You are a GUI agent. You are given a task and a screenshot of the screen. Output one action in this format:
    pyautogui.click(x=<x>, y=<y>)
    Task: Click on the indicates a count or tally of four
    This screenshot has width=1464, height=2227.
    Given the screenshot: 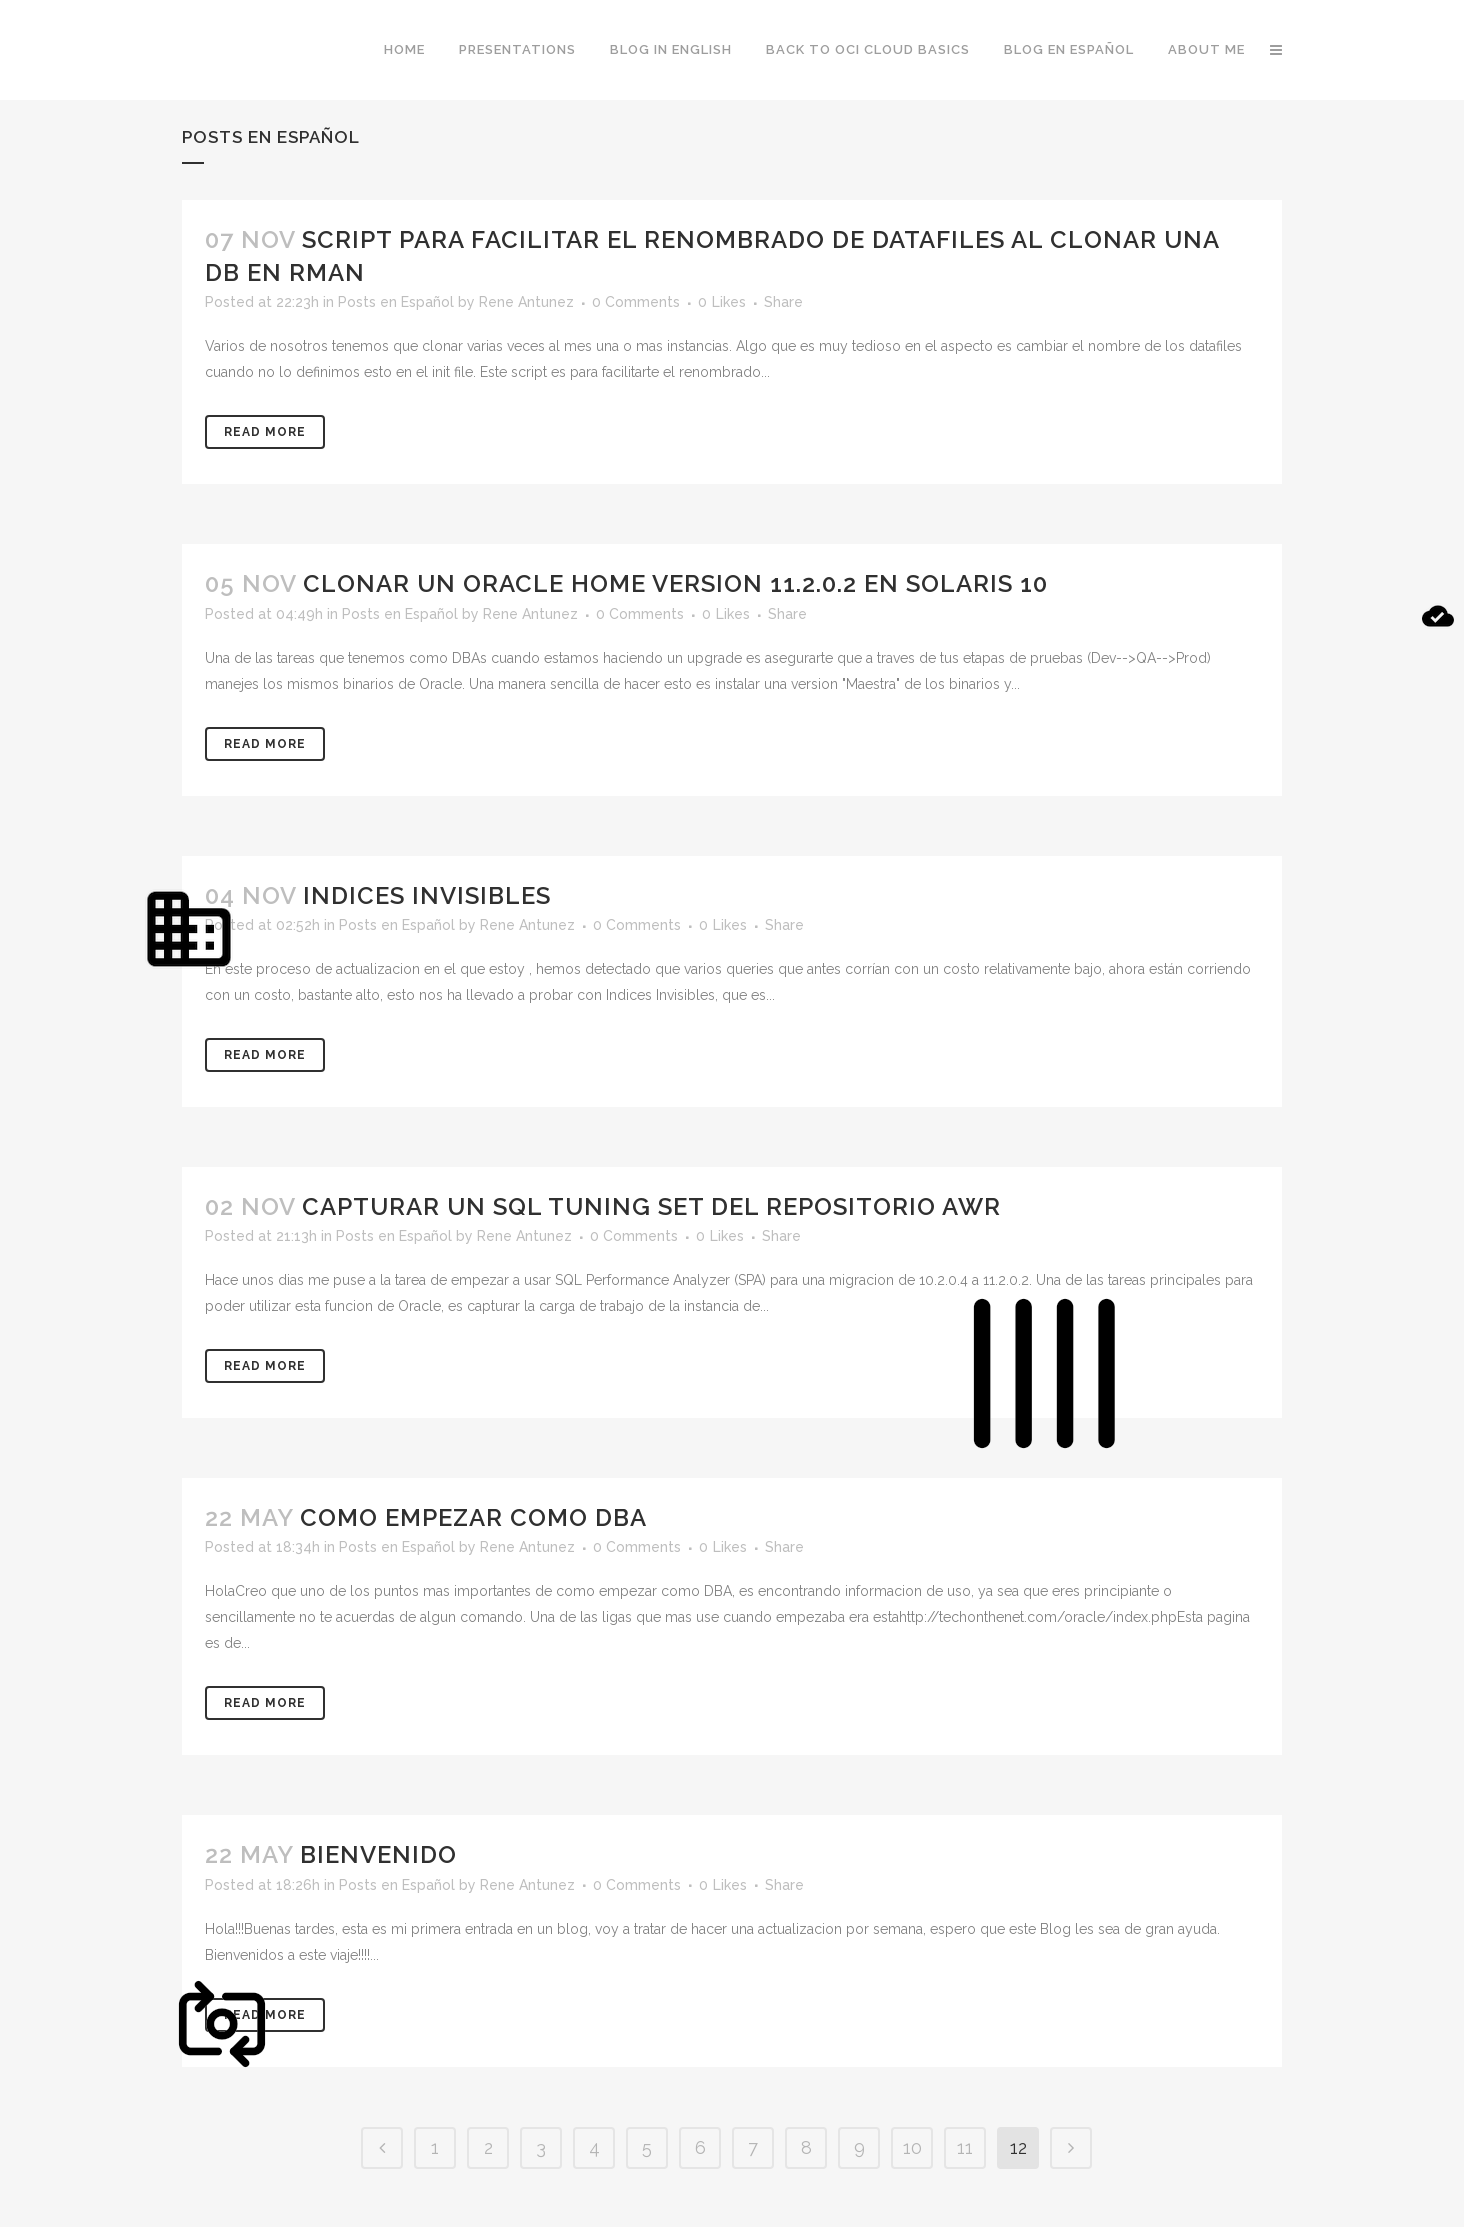 What is the action you would take?
    pyautogui.click(x=1048, y=1373)
    